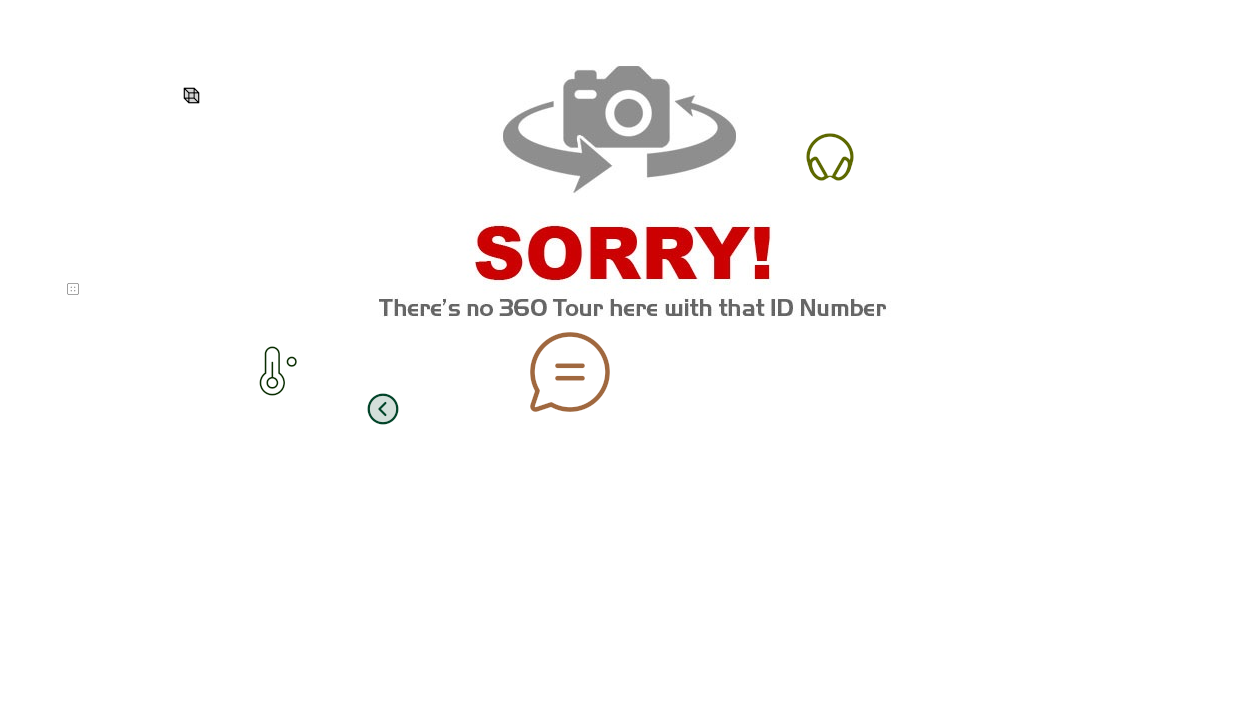 Image resolution: width=1245 pixels, height=720 pixels. Describe the element at coordinates (383, 409) in the screenshot. I see `go back to the previous screen` at that location.